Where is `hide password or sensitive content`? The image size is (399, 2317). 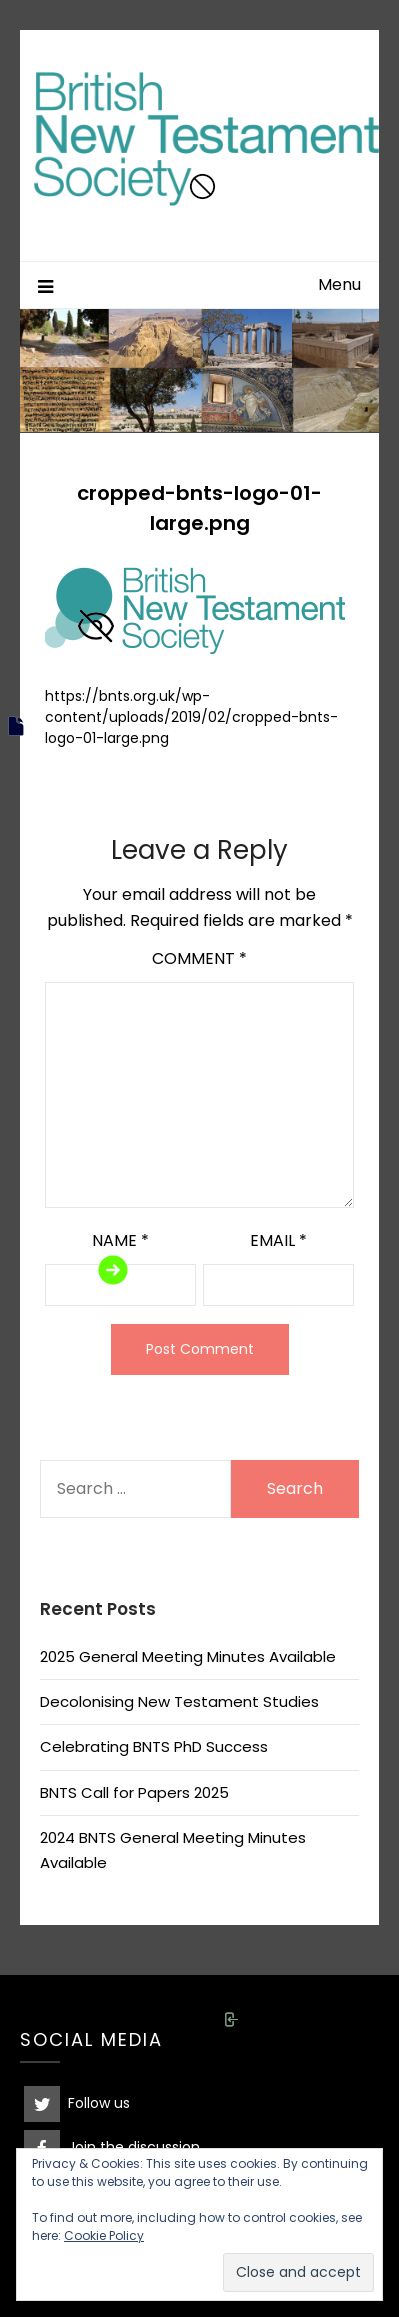 hide password or sensitive content is located at coordinates (96, 626).